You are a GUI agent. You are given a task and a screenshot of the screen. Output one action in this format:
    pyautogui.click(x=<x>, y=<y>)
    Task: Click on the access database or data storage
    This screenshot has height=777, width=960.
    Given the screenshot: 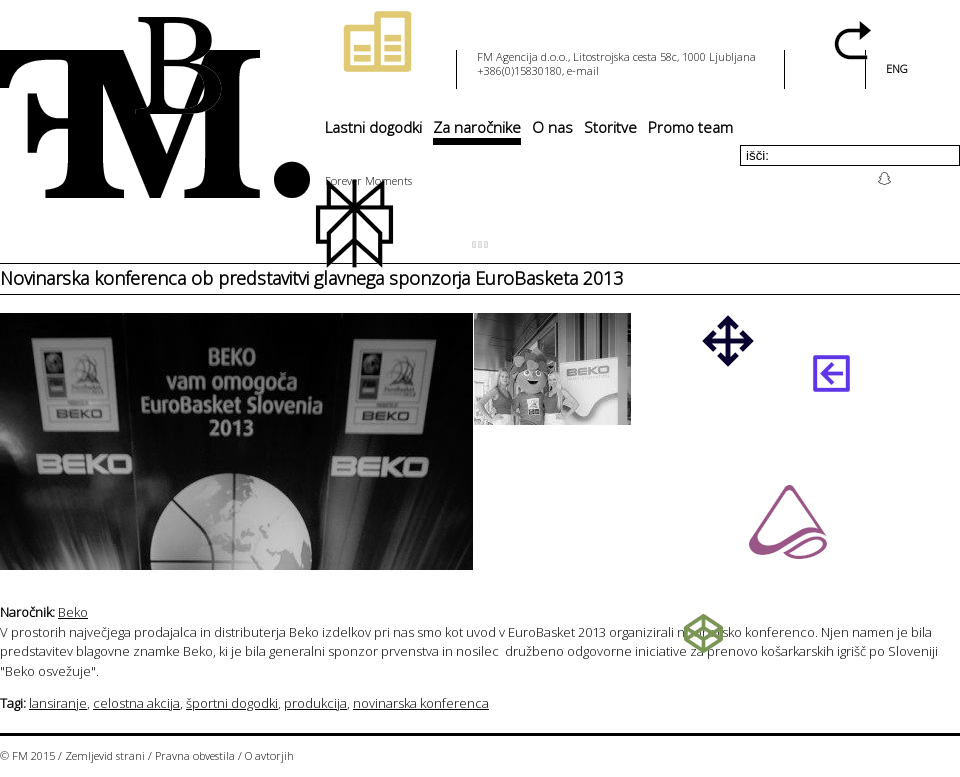 What is the action you would take?
    pyautogui.click(x=377, y=41)
    